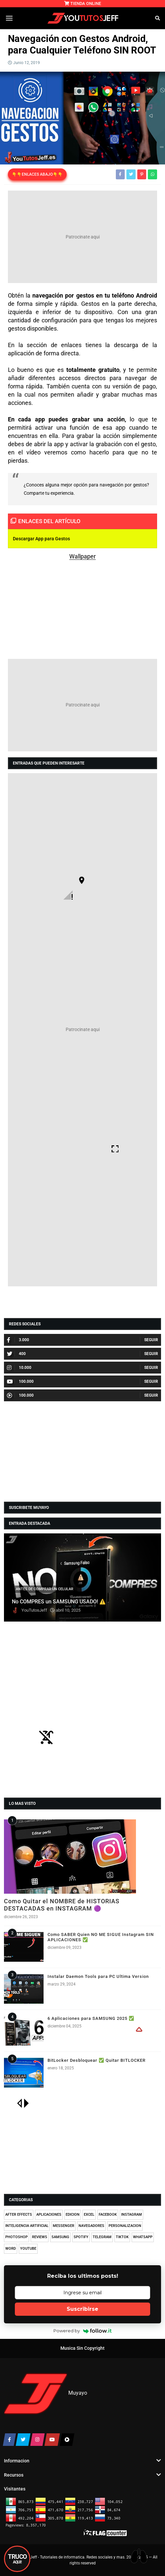  I want to click on indicates no cellular signal with no internet connection, so click(68, 895).